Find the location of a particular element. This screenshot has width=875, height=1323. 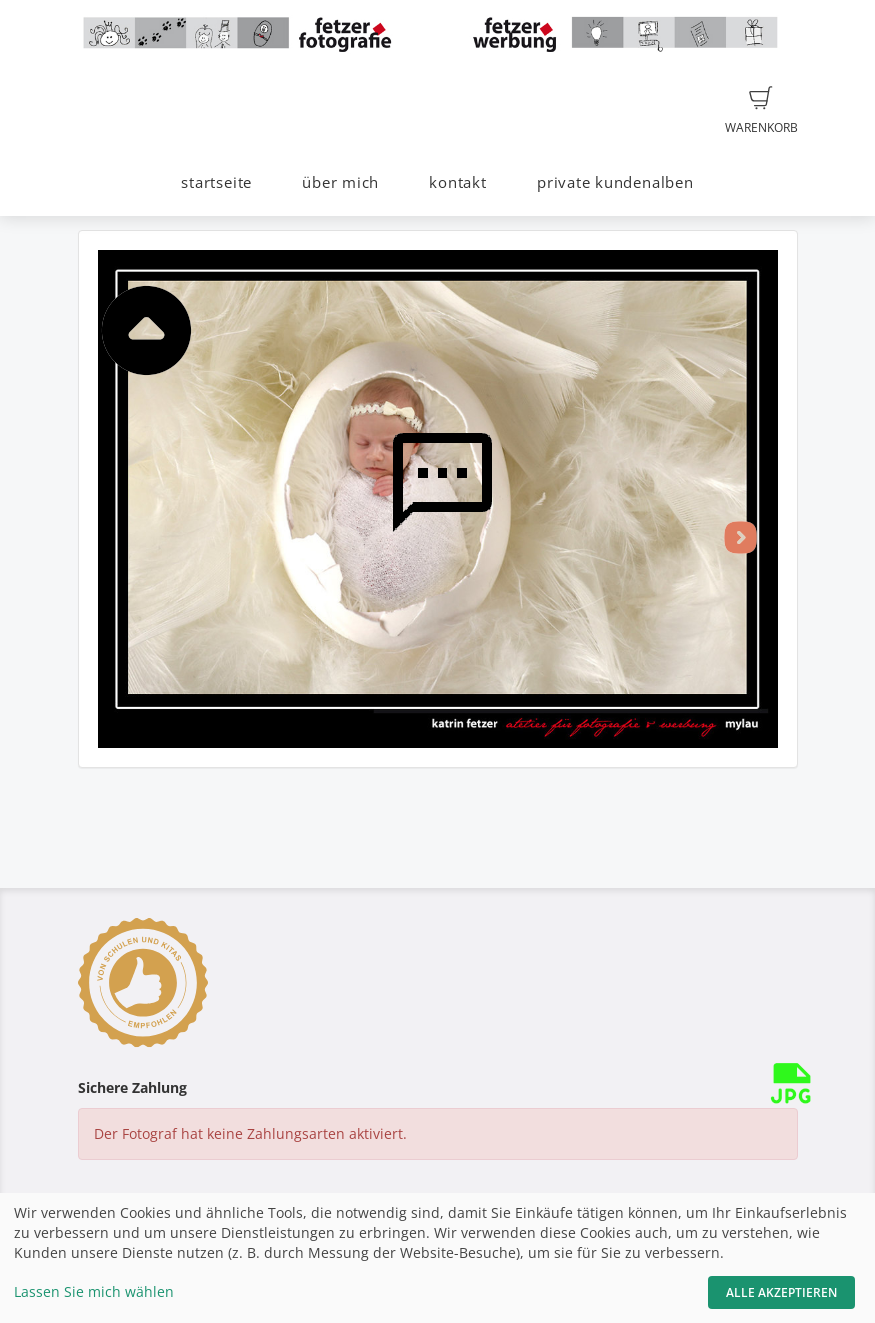

open text messaging app is located at coordinates (442, 482).